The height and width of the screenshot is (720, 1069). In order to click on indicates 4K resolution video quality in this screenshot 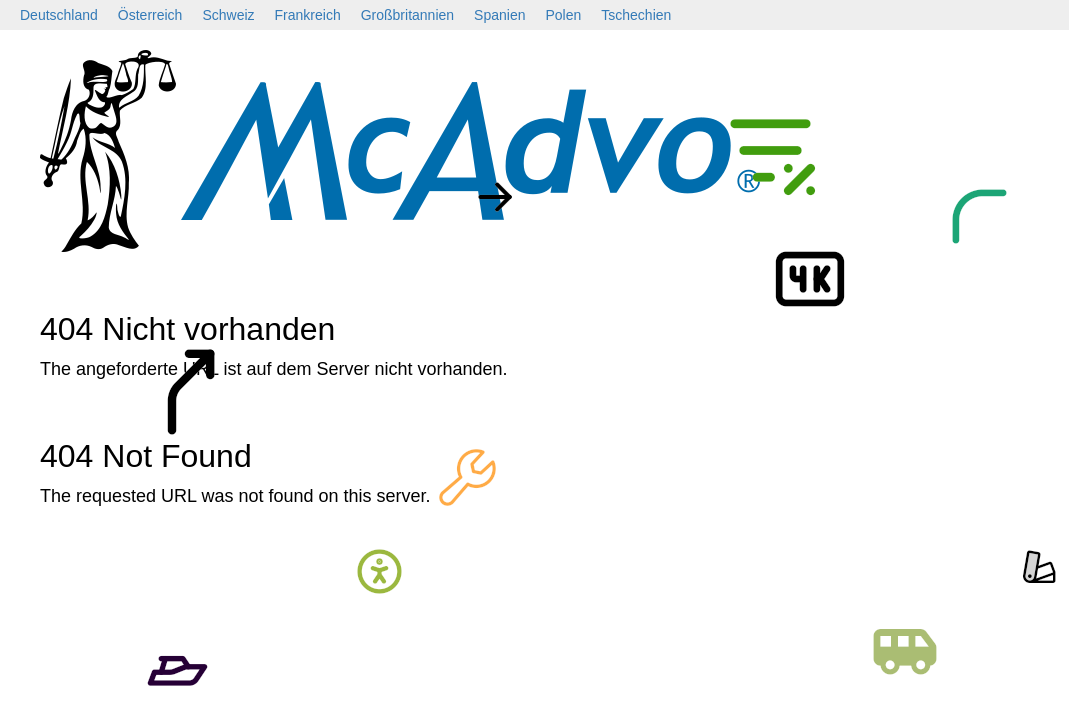, I will do `click(810, 279)`.